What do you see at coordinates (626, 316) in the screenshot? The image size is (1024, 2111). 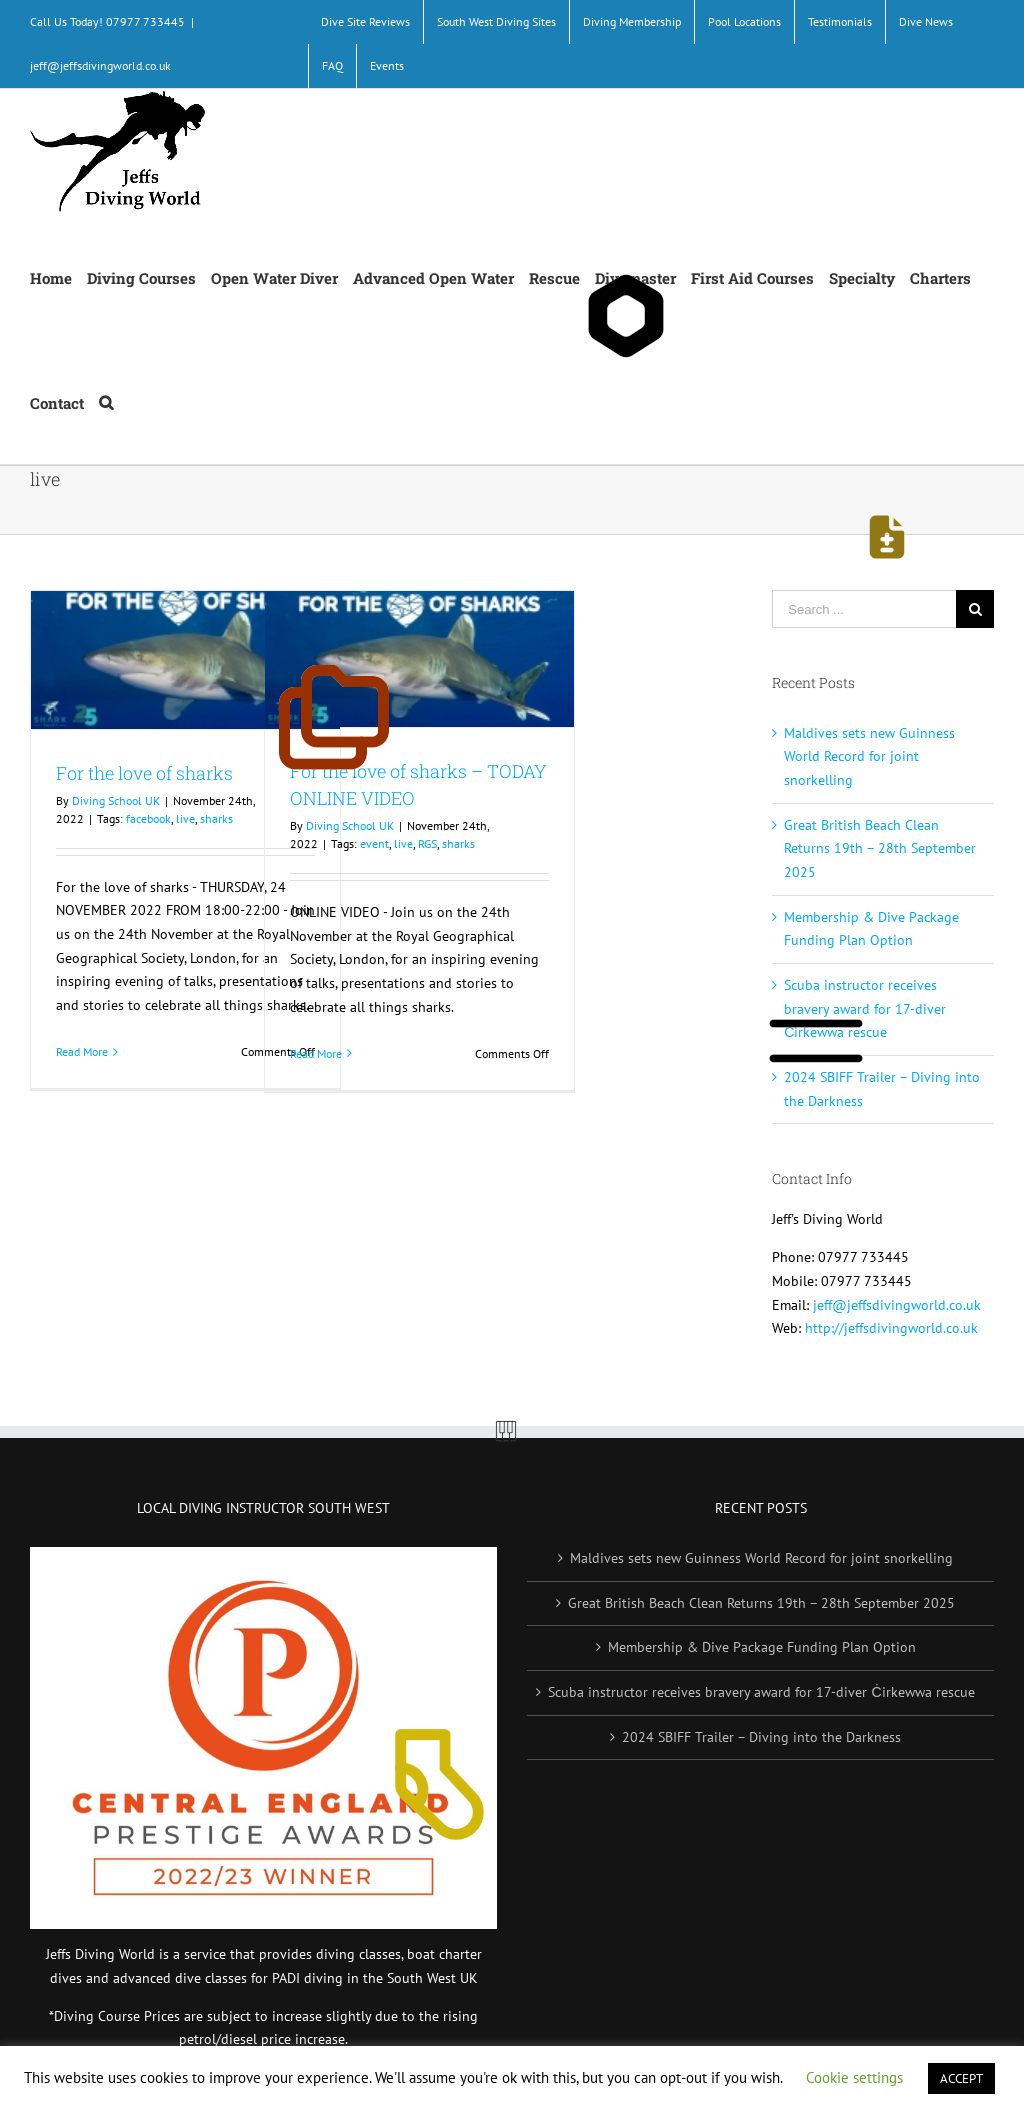 I see `access assembly or build tools` at bounding box center [626, 316].